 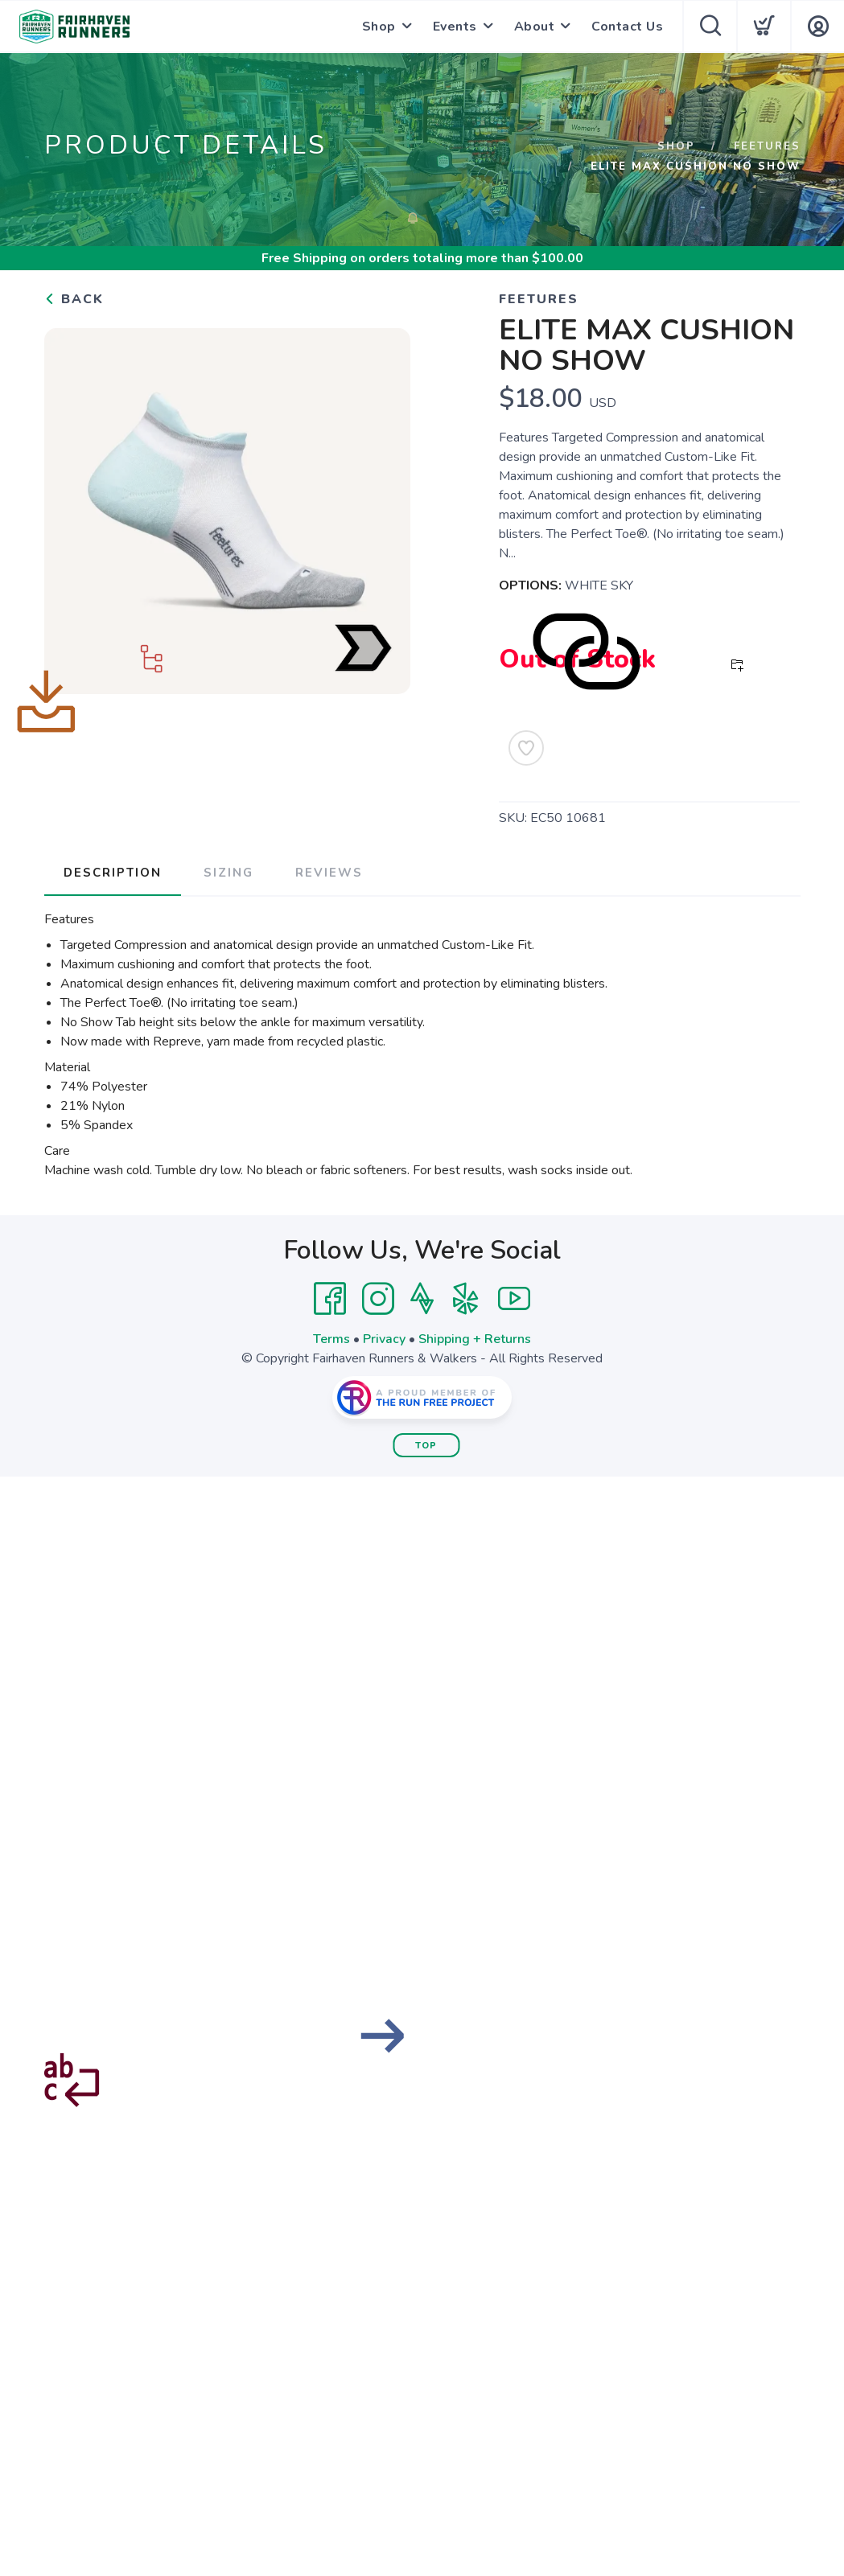 I want to click on view hierarchical tree structure, so click(x=150, y=659).